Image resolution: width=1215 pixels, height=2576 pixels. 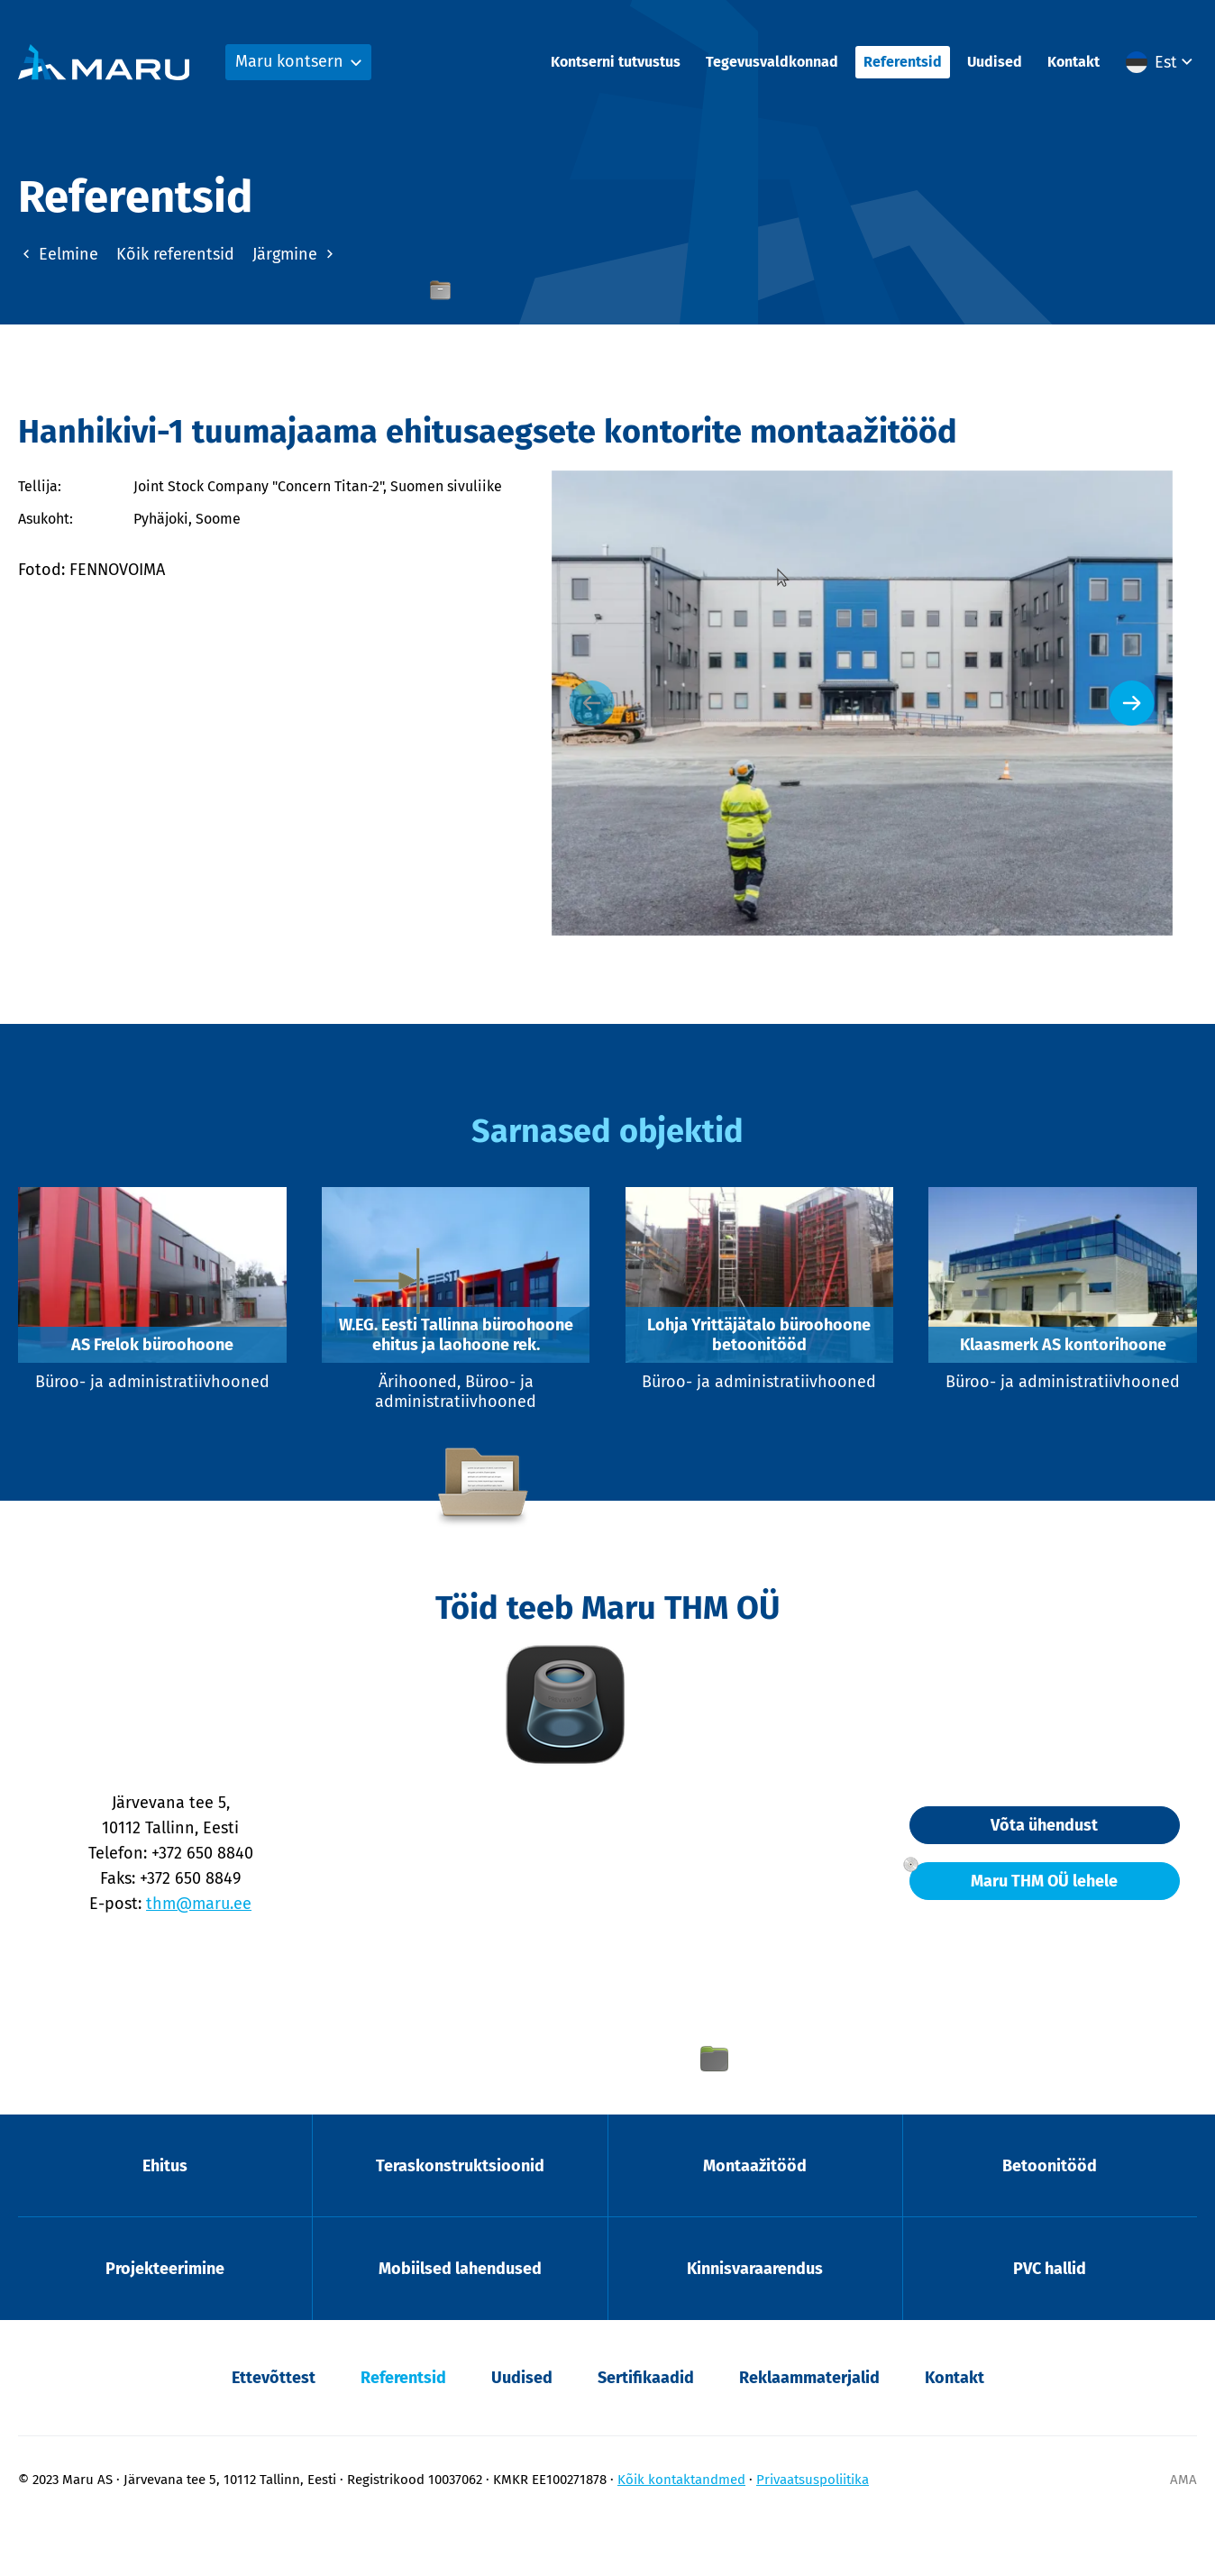 I want to click on access a remote or network folder, so click(x=714, y=2058).